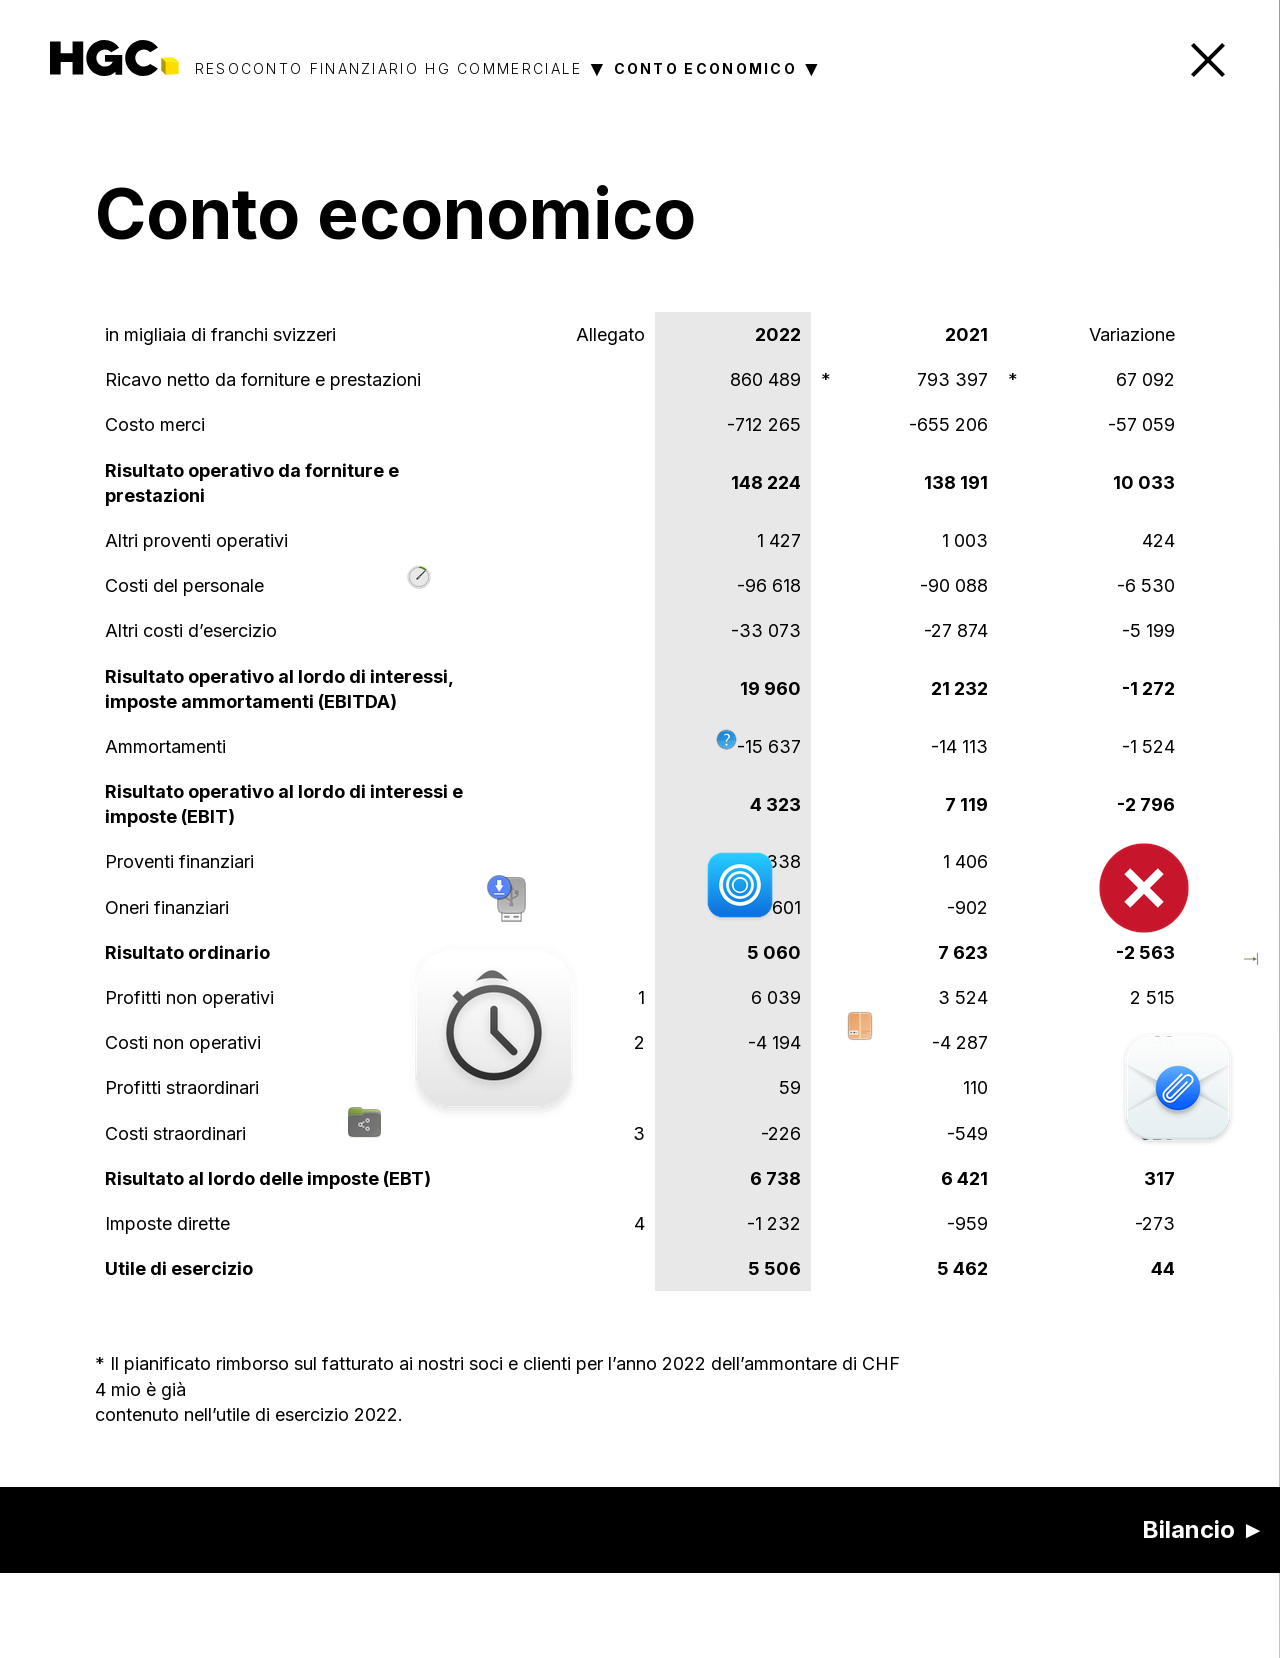  Describe the element at coordinates (494, 1029) in the screenshot. I see `open pomidor timer app` at that location.